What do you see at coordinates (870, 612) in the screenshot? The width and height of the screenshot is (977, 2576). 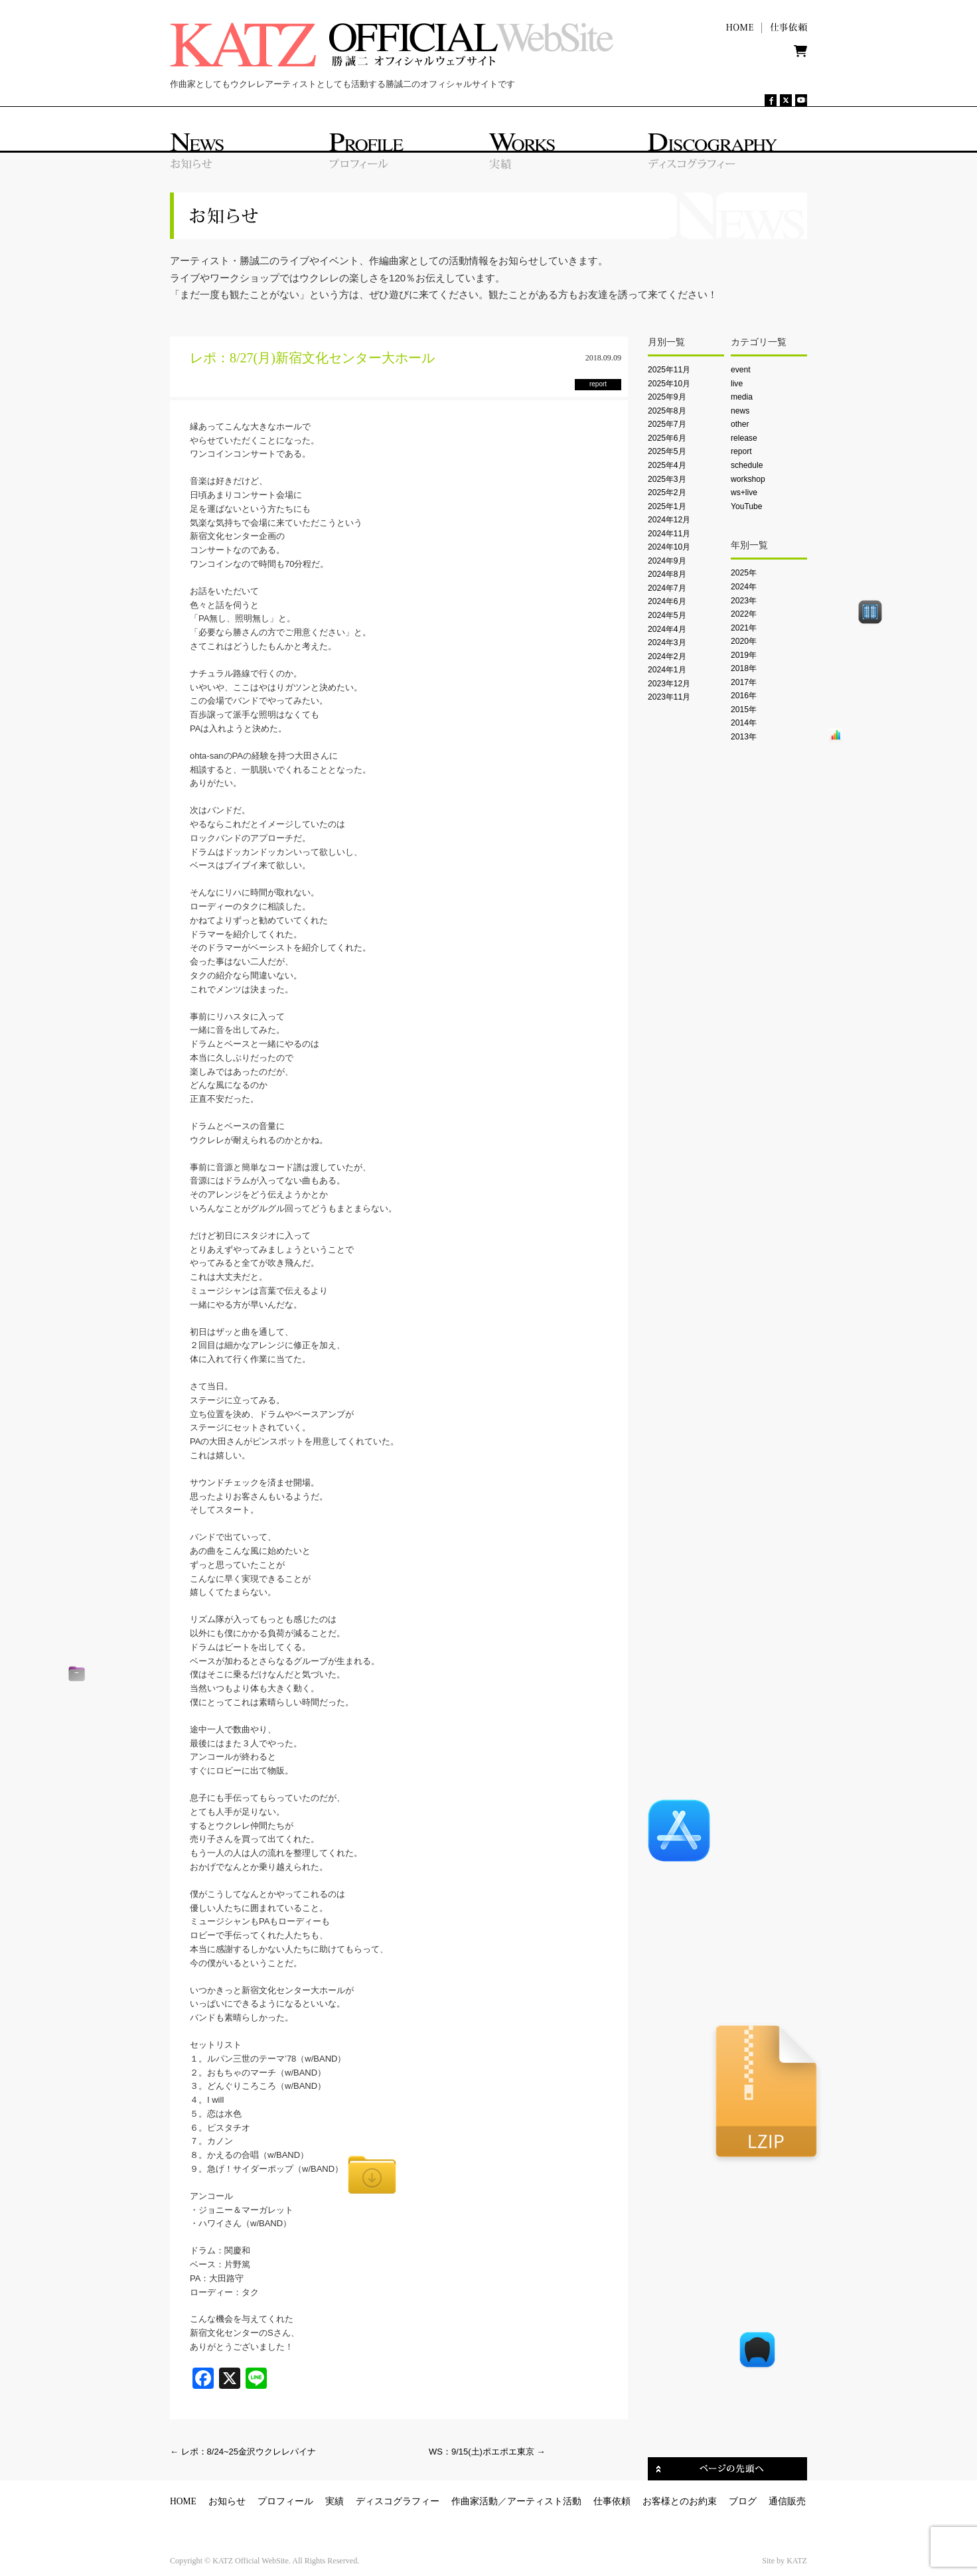 I see `open virtualization container settings` at bounding box center [870, 612].